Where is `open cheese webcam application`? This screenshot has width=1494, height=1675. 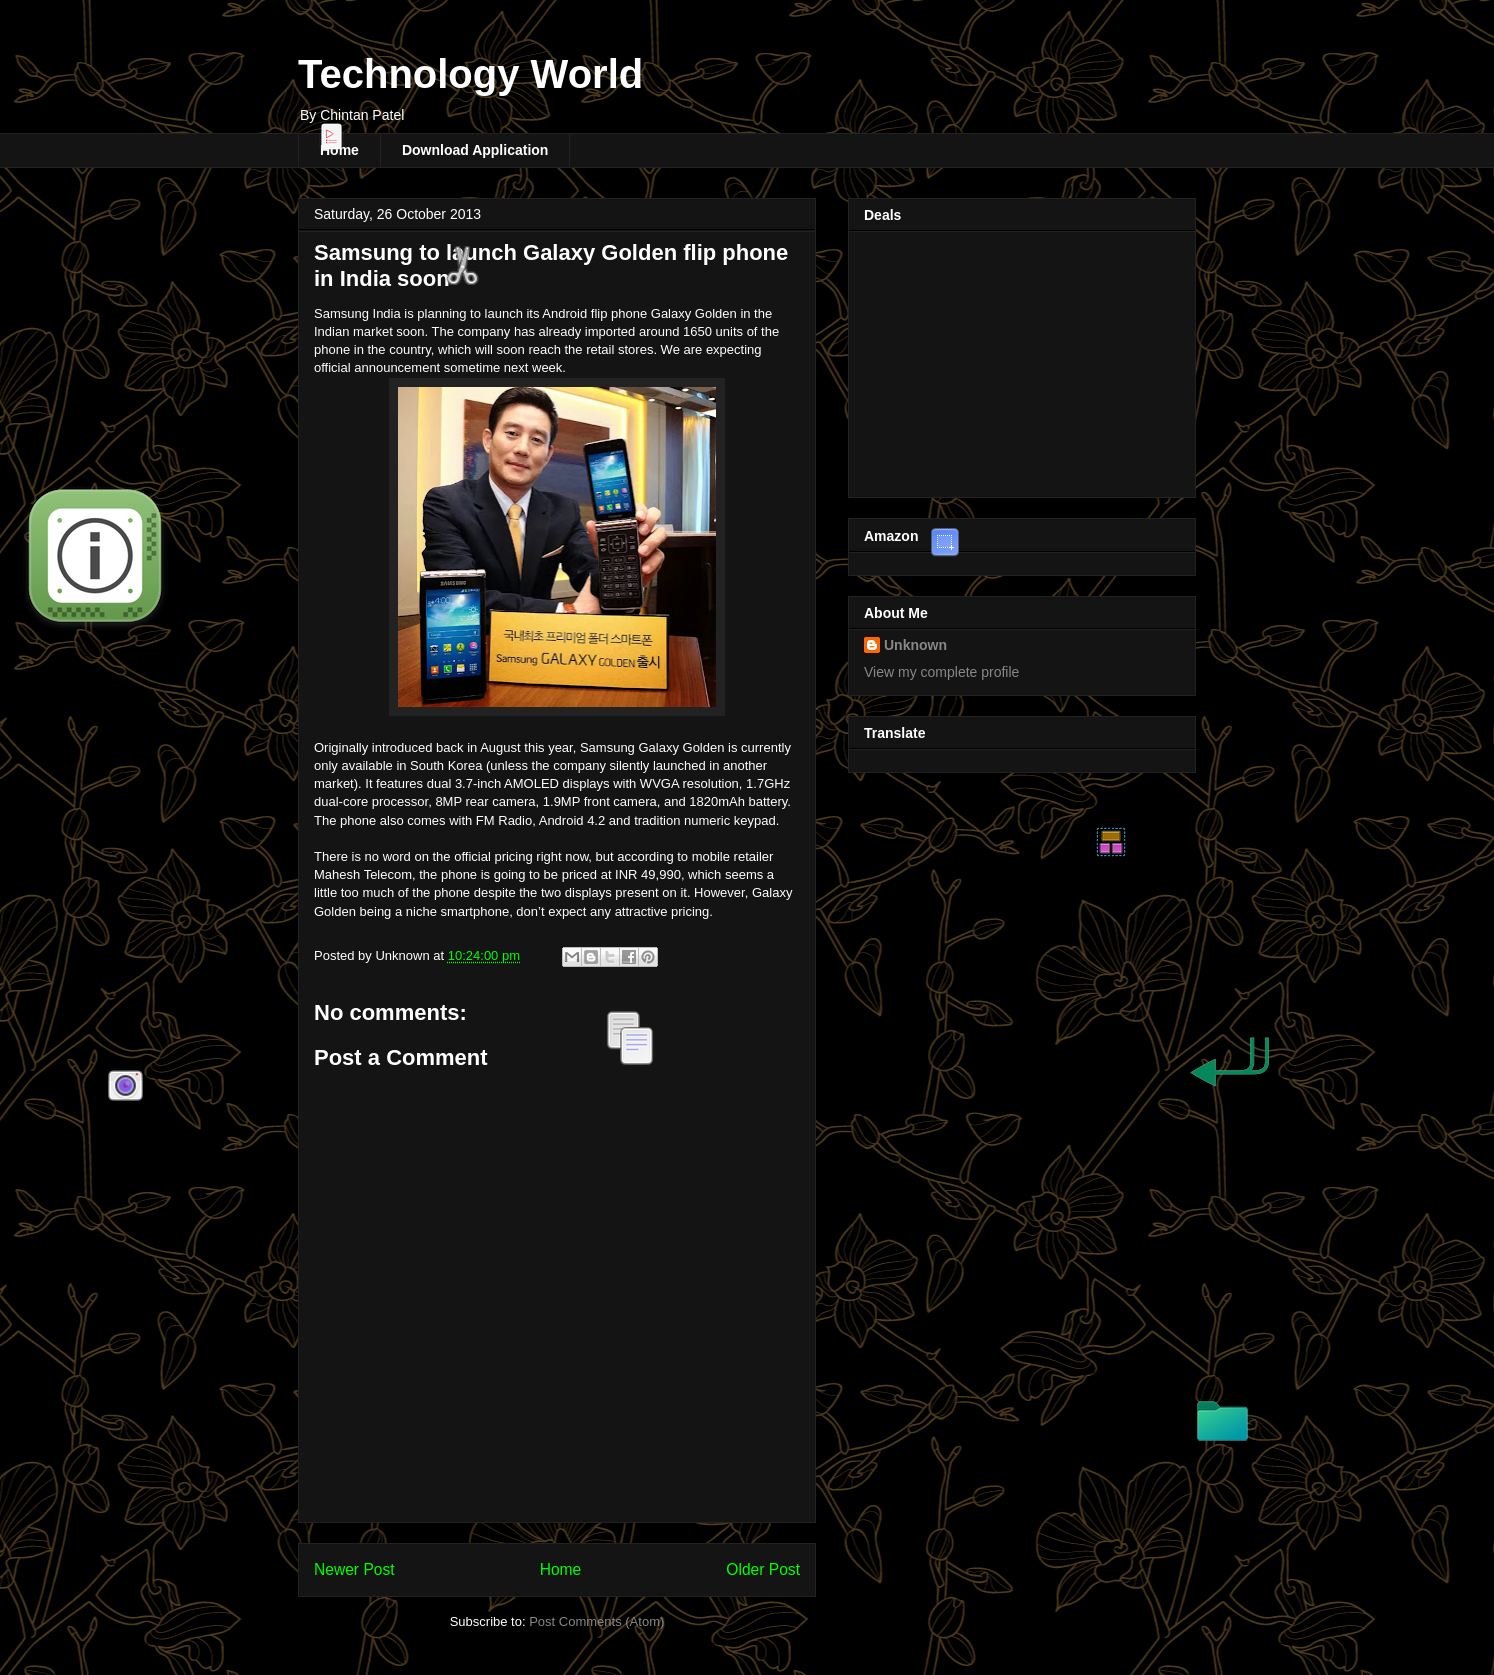
open cheese webcam application is located at coordinates (125, 1085).